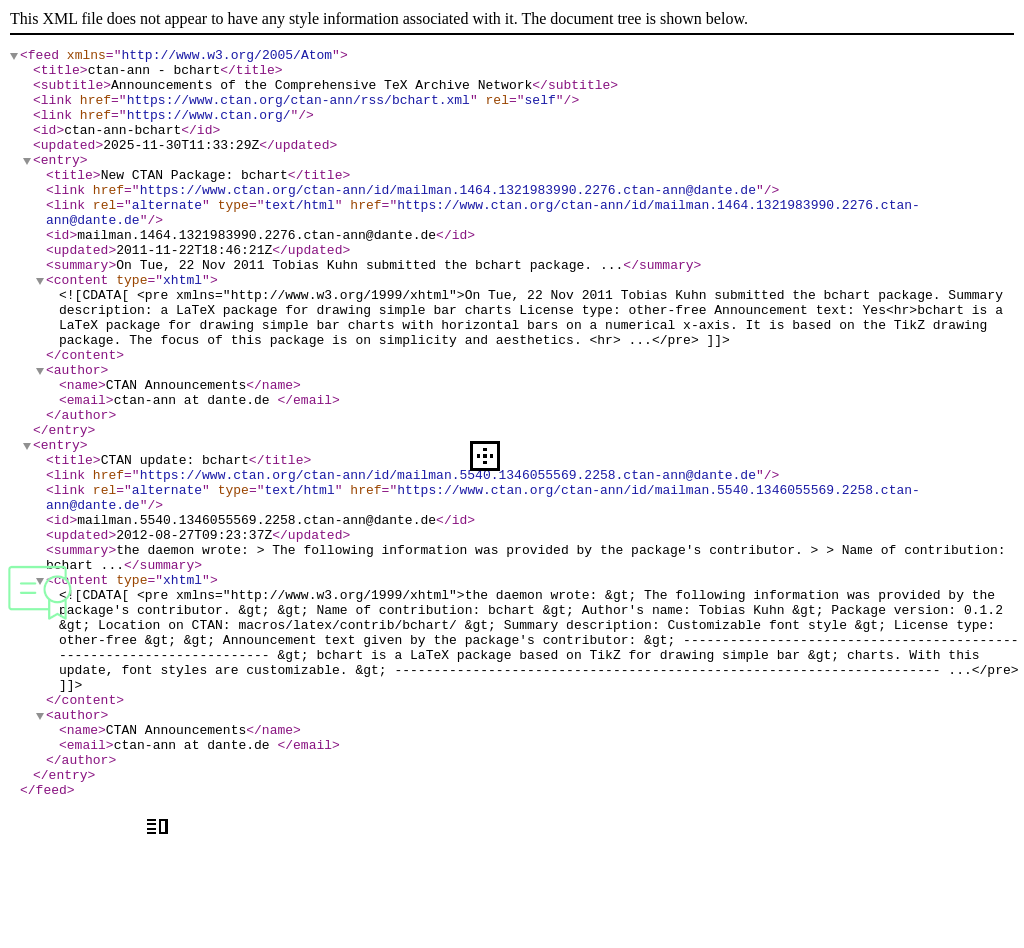  What do you see at coordinates (157, 826) in the screenshot?
I see `toggle vertical split view layout` at bounding box center [157, 826].